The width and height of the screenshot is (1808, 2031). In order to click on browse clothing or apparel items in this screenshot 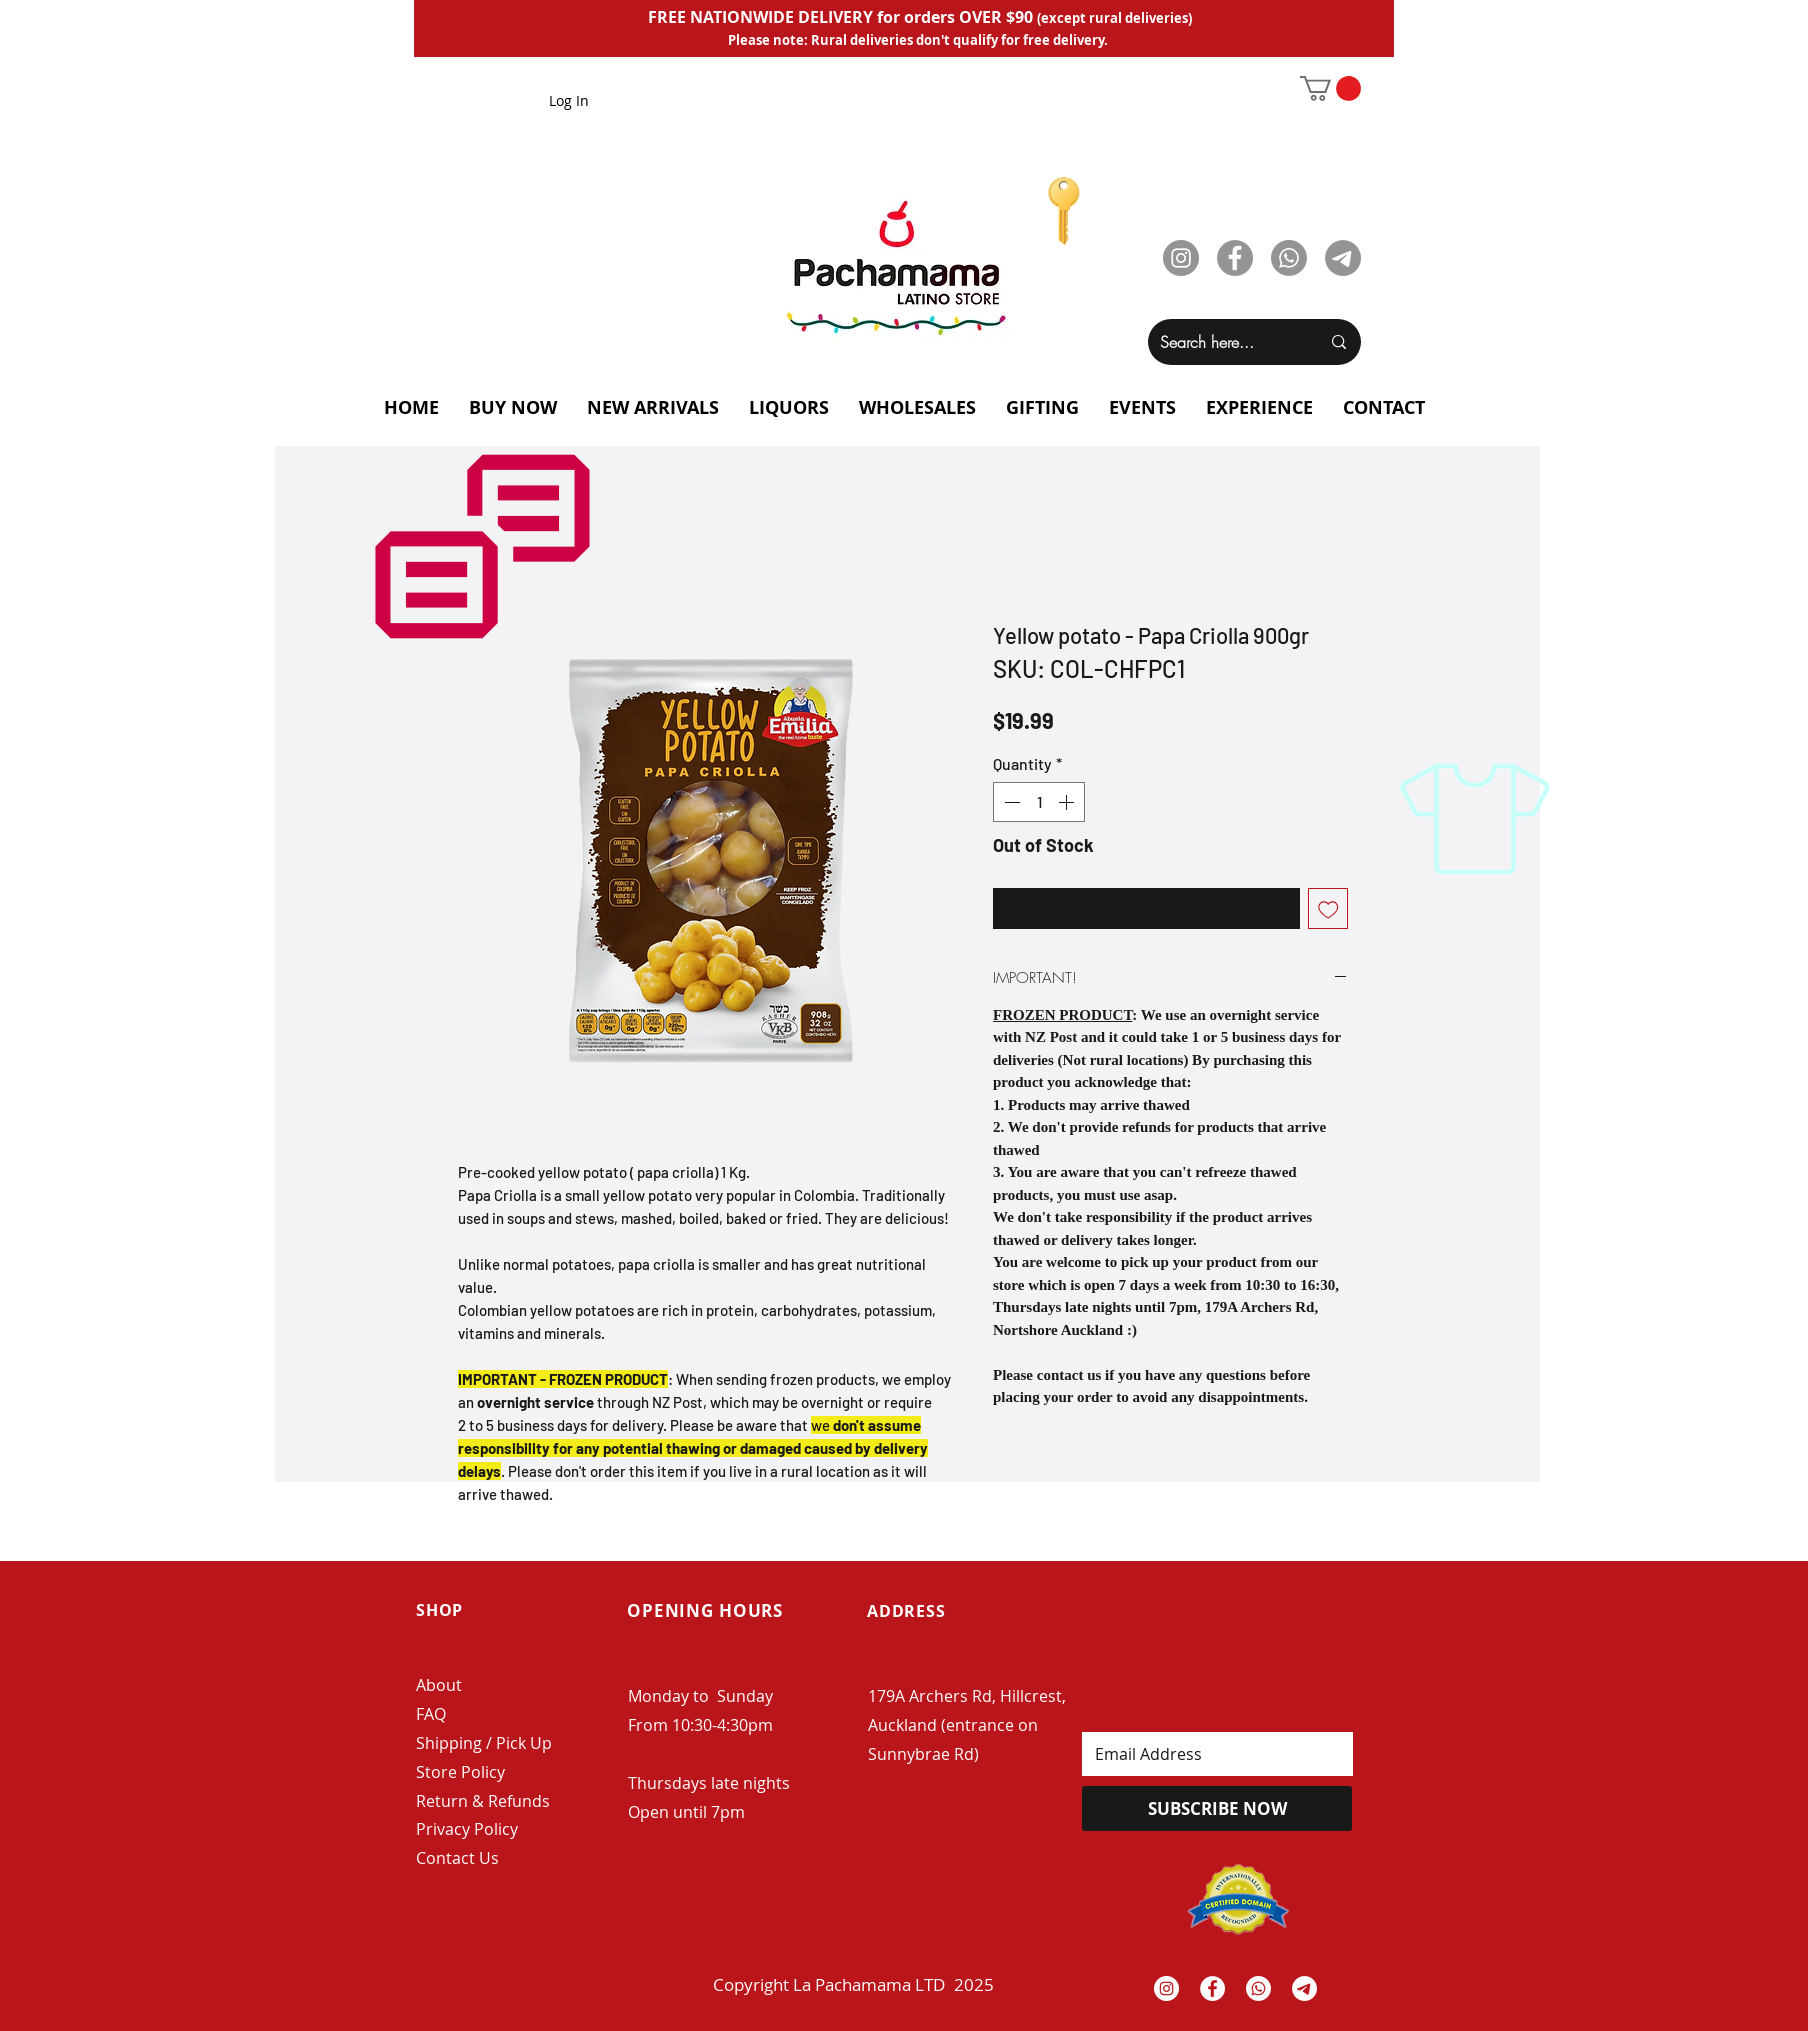, I will do `click(1475, 819)`.